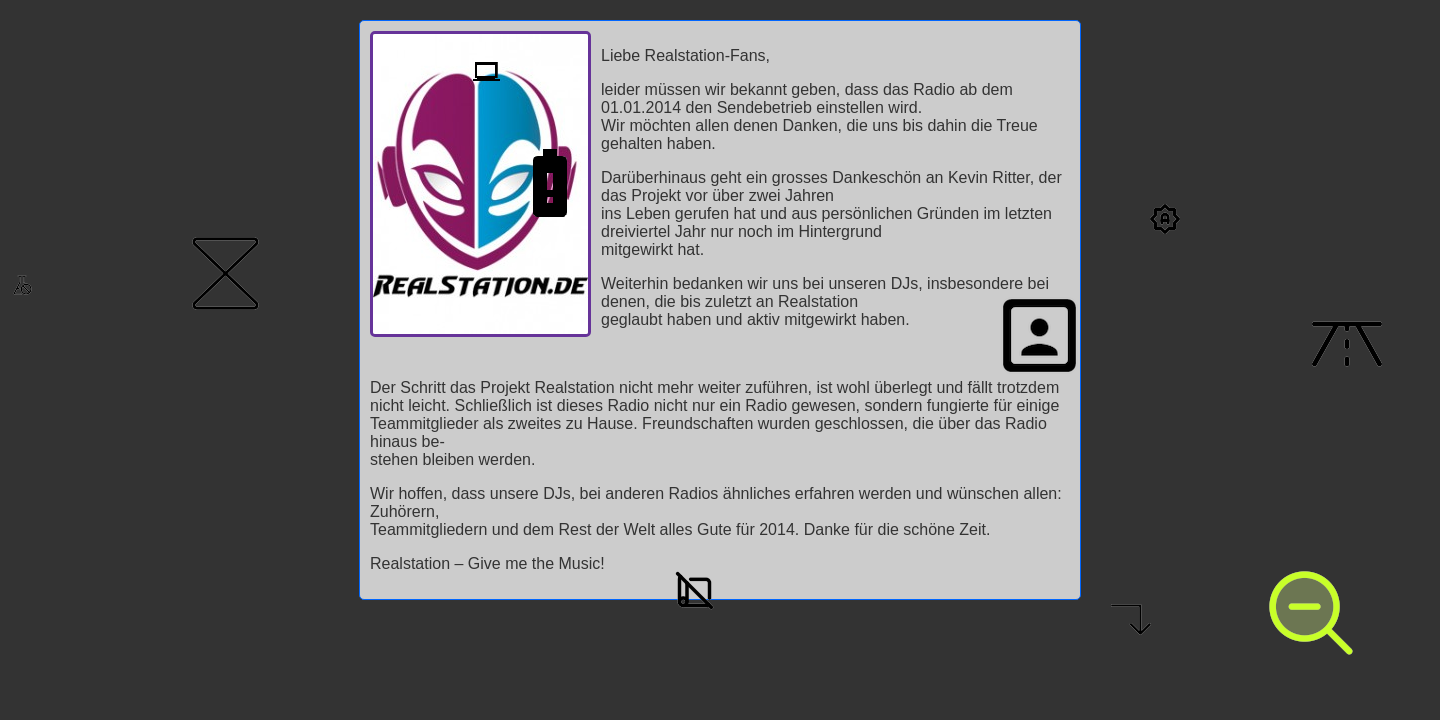 The width and height of the screenshot is (1440, 720). I want to click on indicates loading or processing in progress, so click(225, 273).